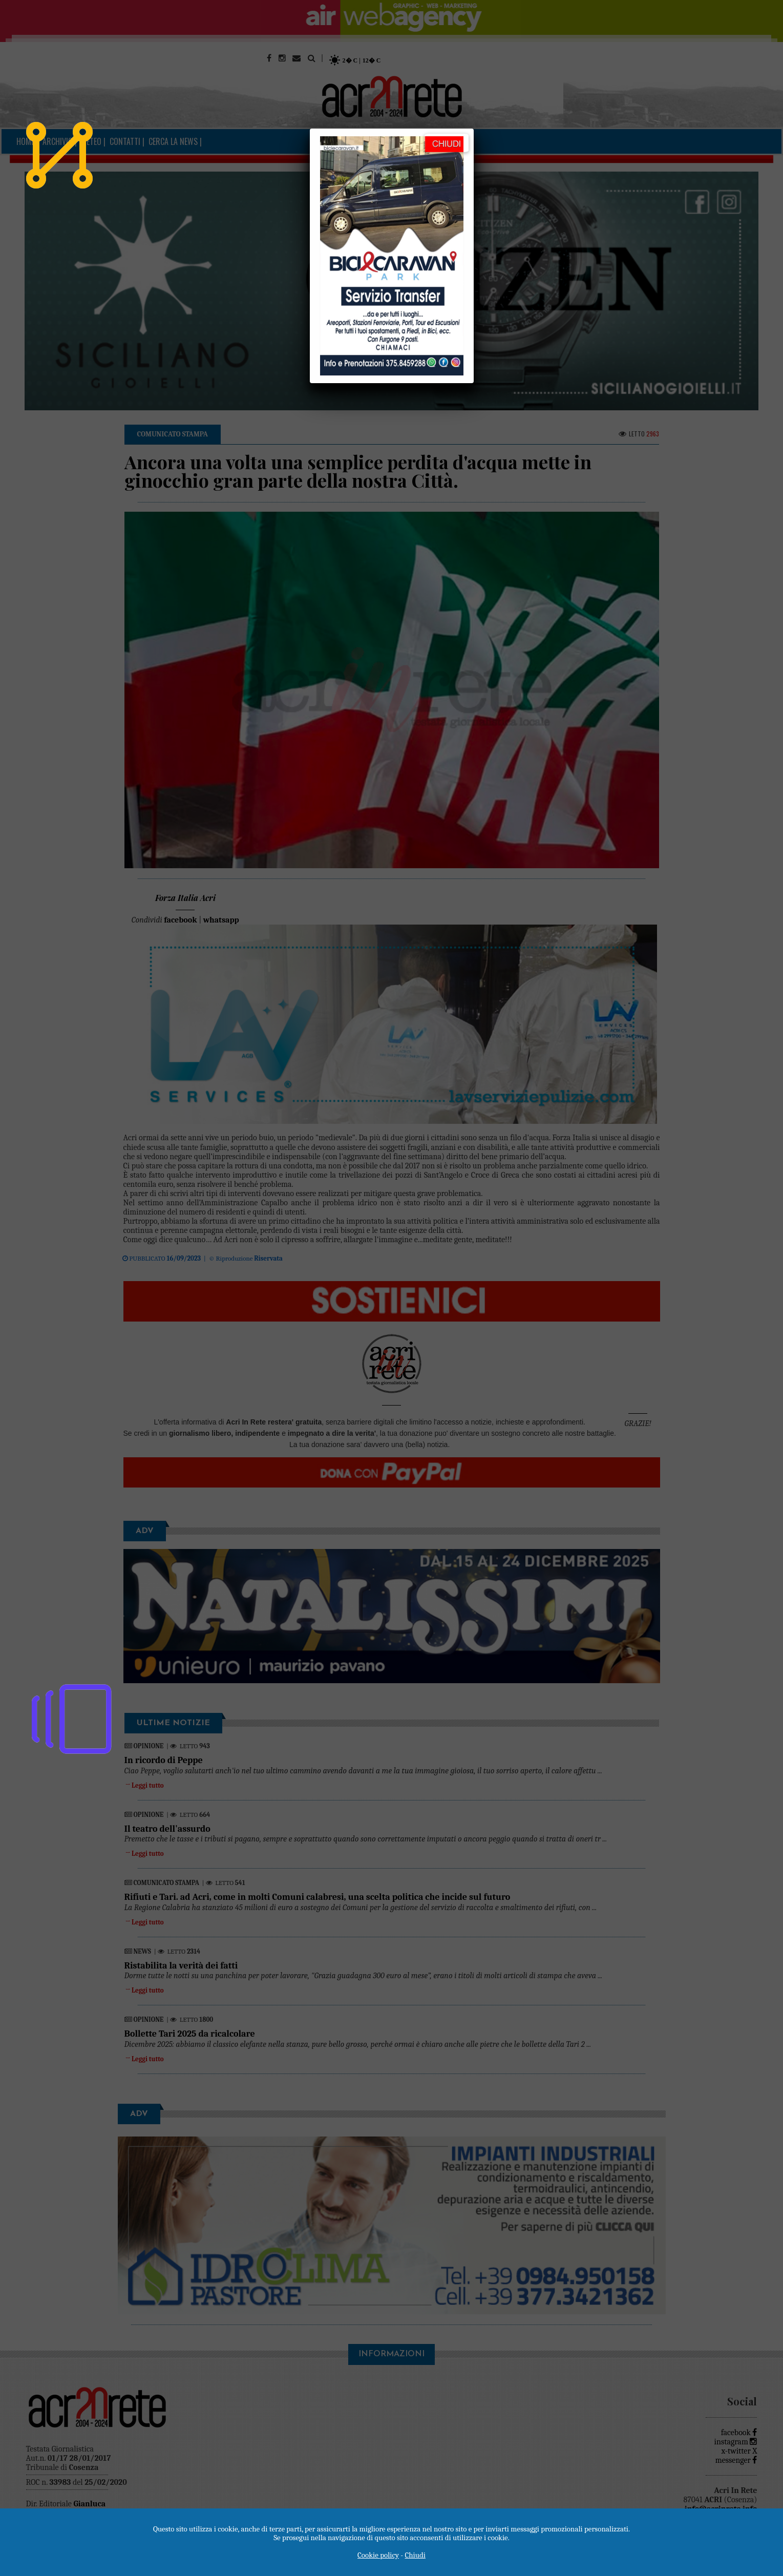  I want to click on connect nodes or data points, so click(59, 155).